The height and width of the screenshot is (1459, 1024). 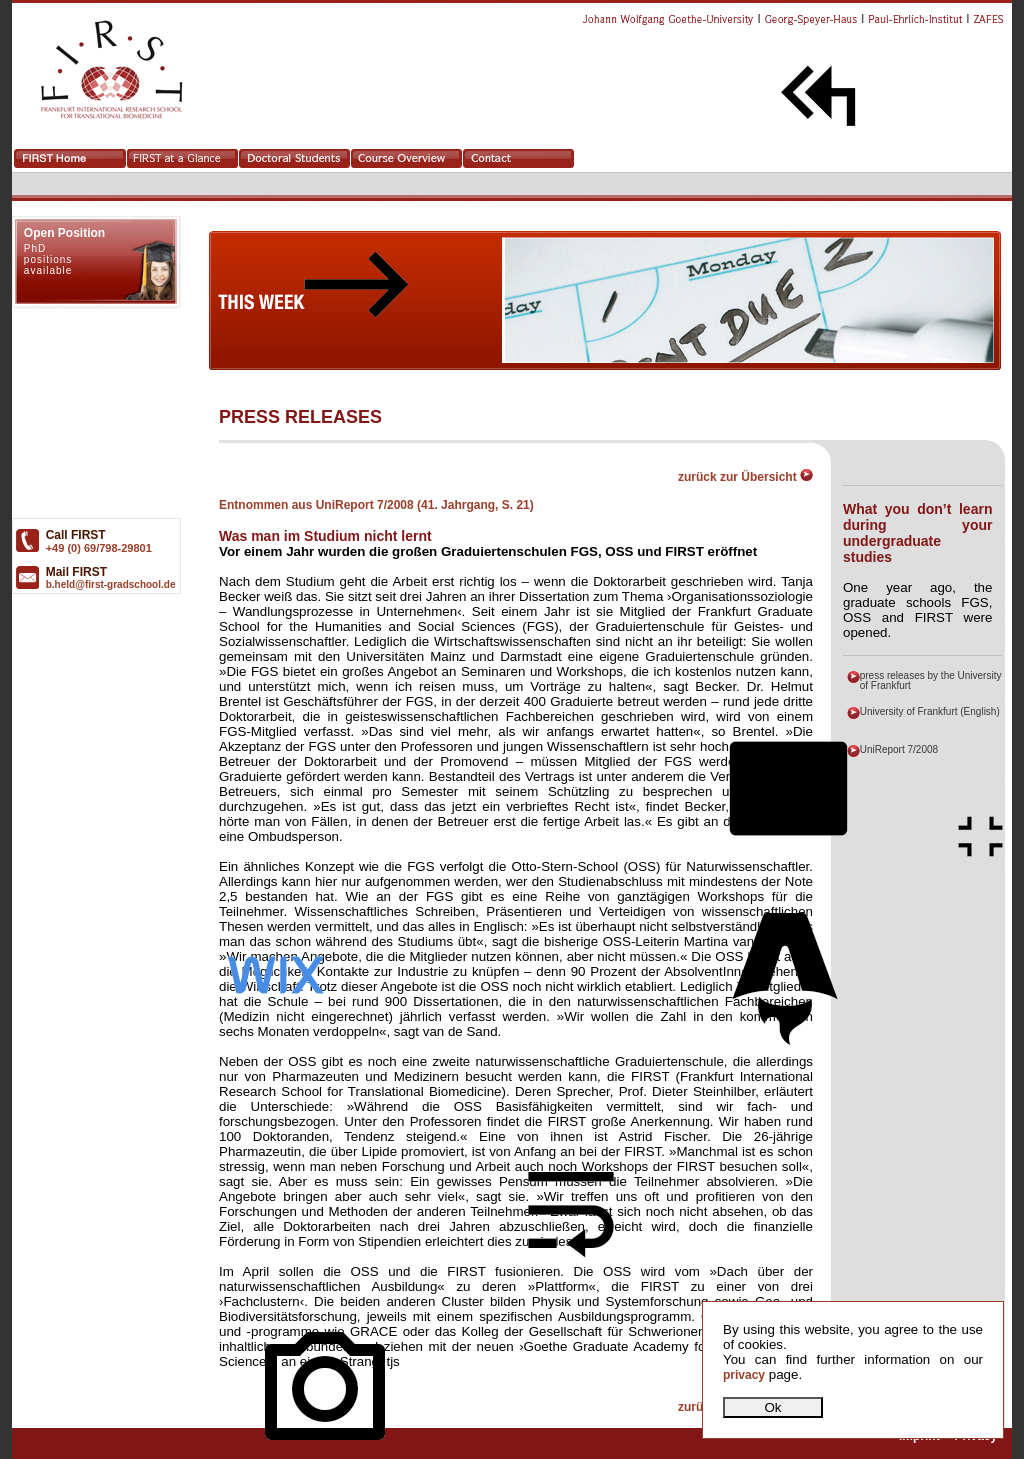 I want to click on select a rectangular shape tool, so click(x=788, y=788).